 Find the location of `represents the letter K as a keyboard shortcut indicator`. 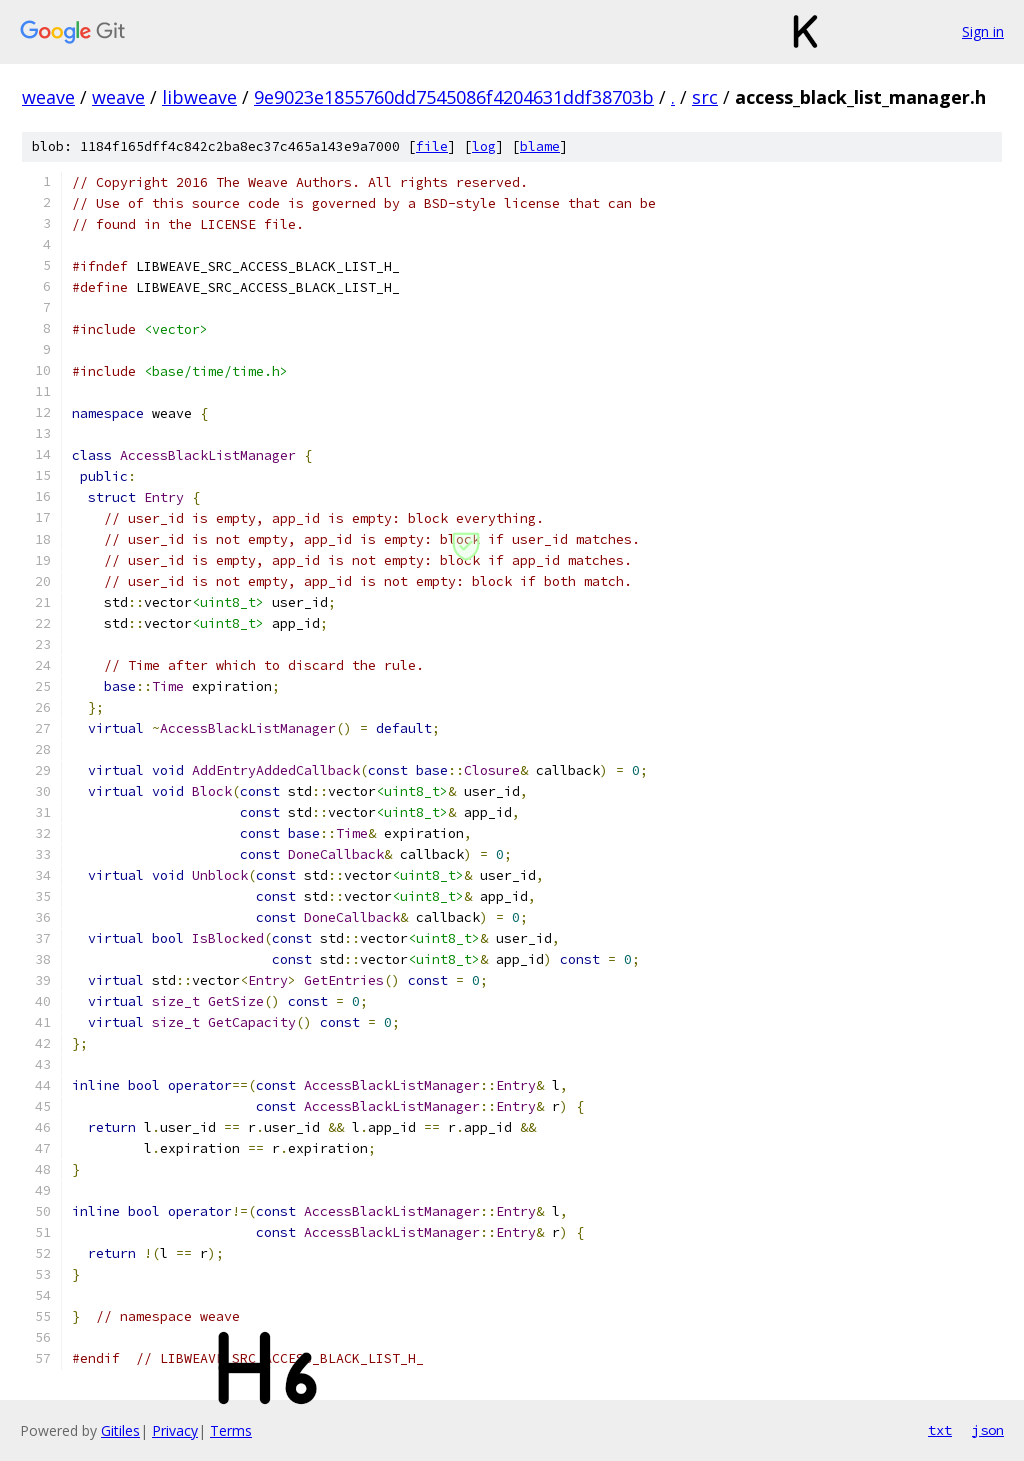

represents the letter K as a keyboard shortcut indicator is located at coordinates (805, 31).